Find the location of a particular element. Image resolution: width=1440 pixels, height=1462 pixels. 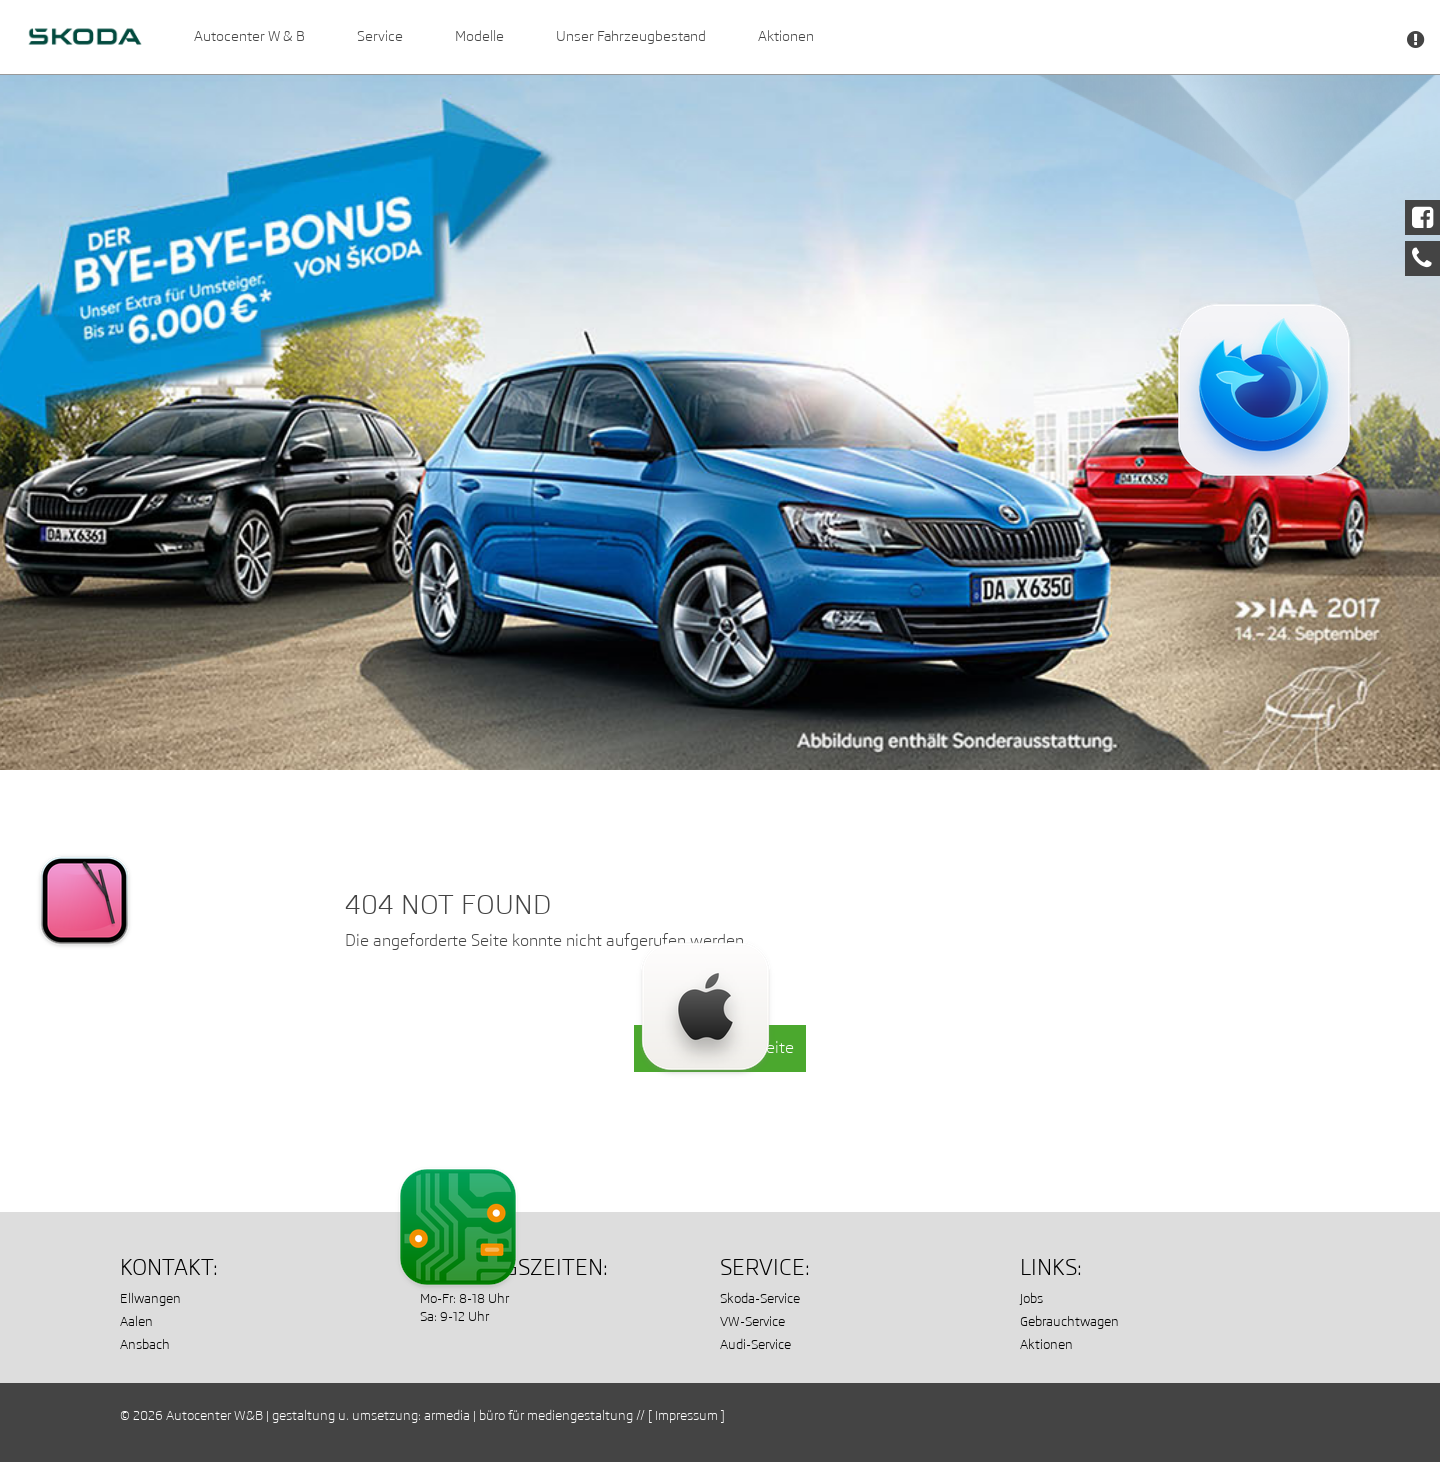

open Firefox Developer Edition browser is located at coordinates (1264, 390).